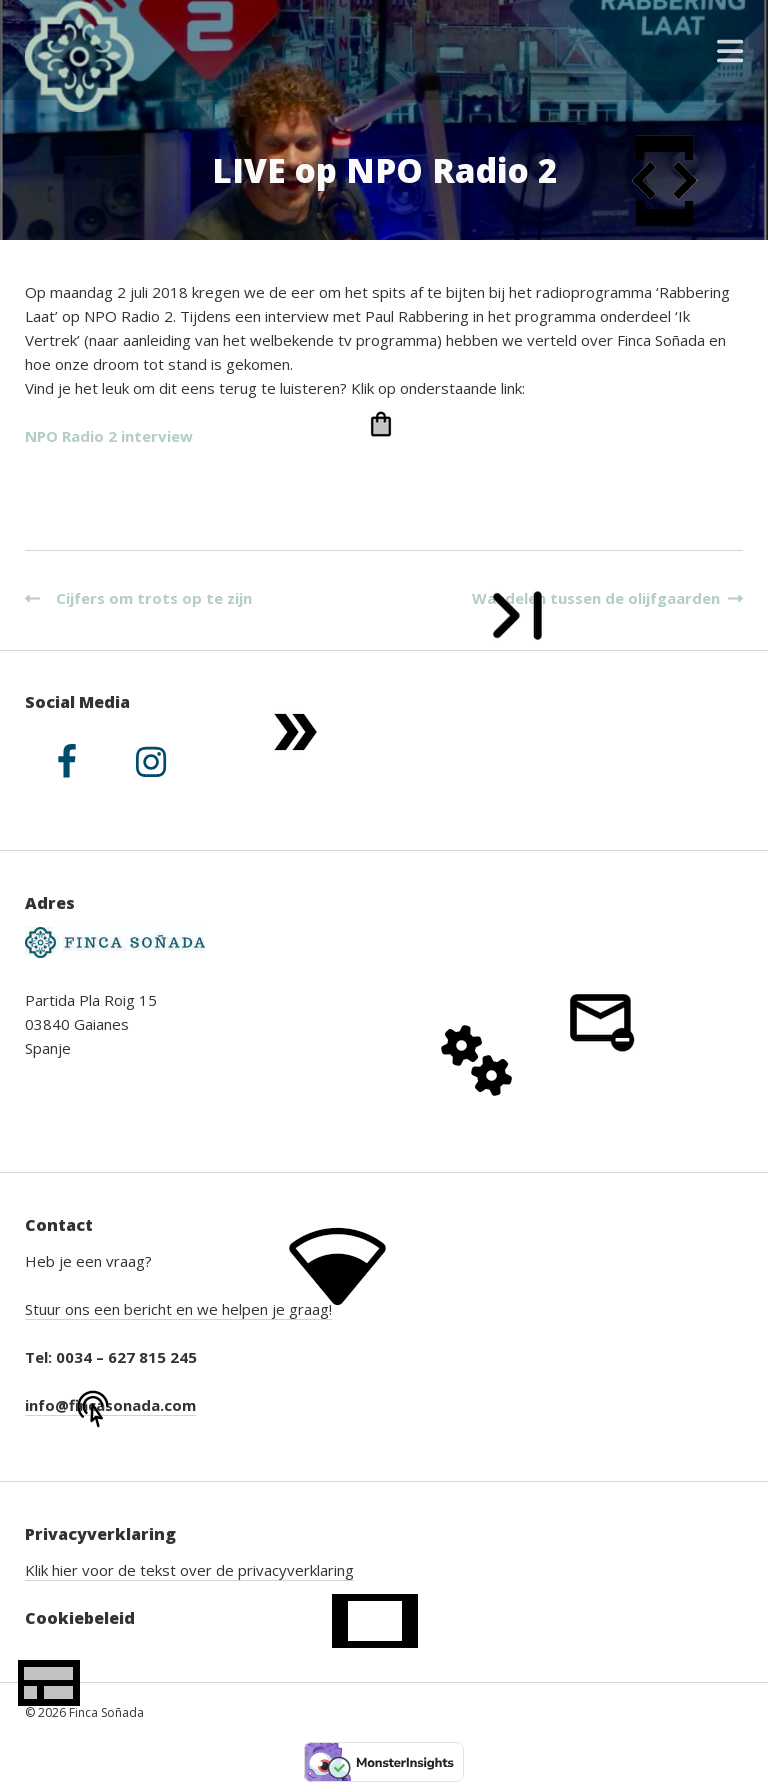 The image size is (768, 1788). What do you see at coordinates (600, 1024) in the screenshot?
I see `unsubscribe from a mailing list` at bounding box center [600, 1024].